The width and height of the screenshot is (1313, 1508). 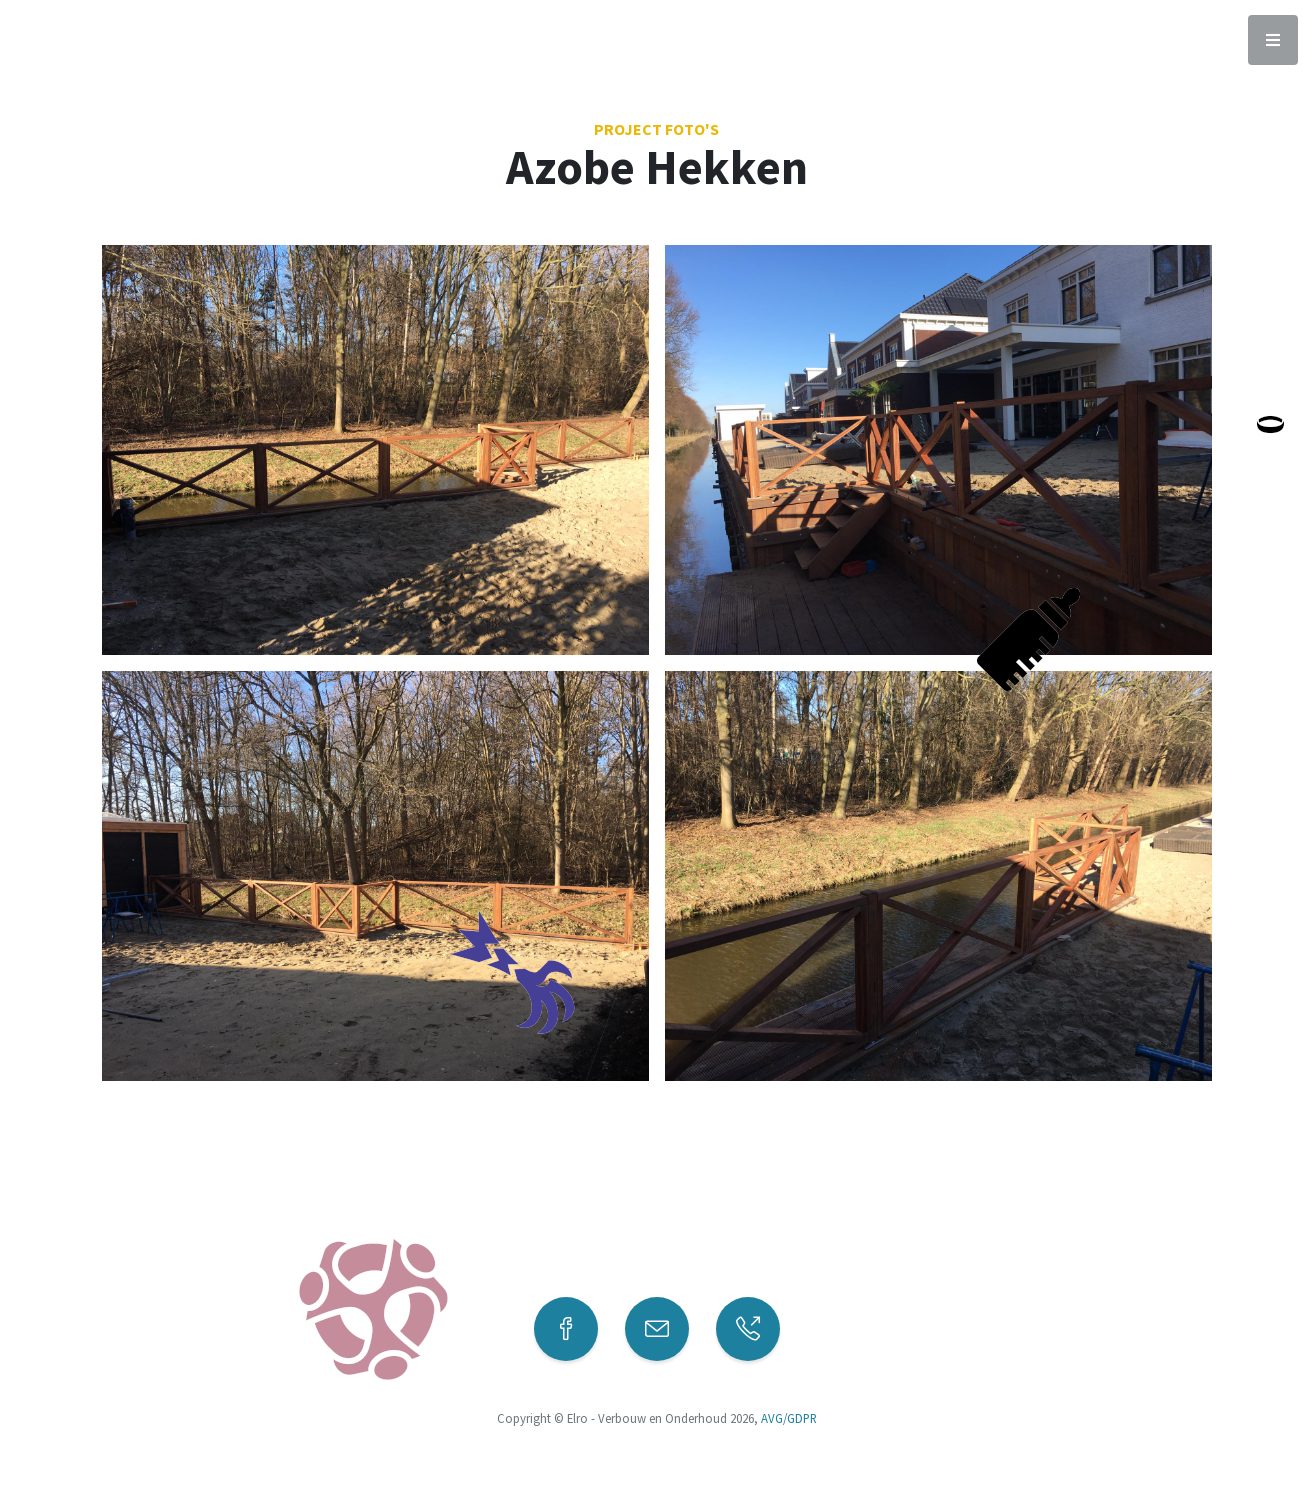 I want to click on equip a ring item to your character, so click(x=1270, y=424).